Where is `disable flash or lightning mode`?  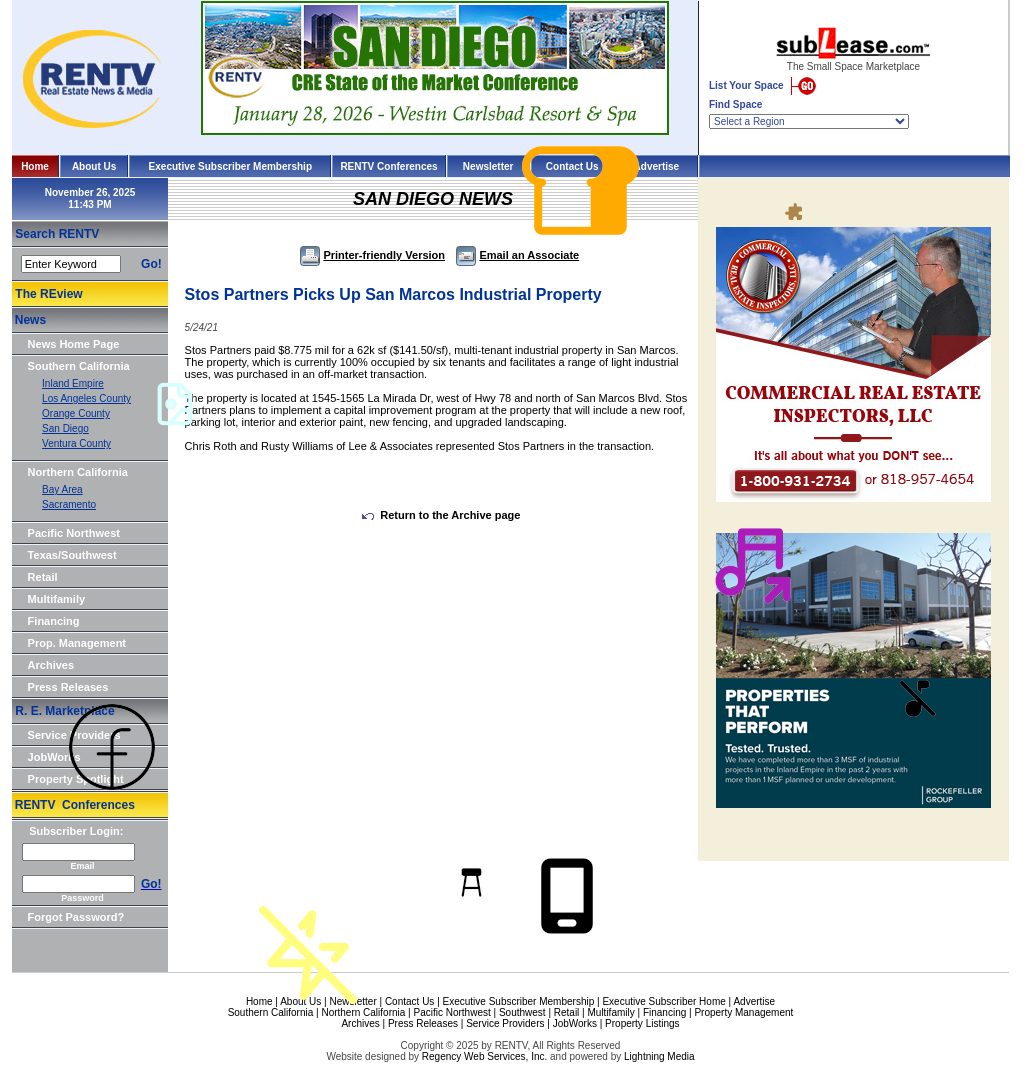 disable flash or lightning mode is located at coordinates (308, 955).